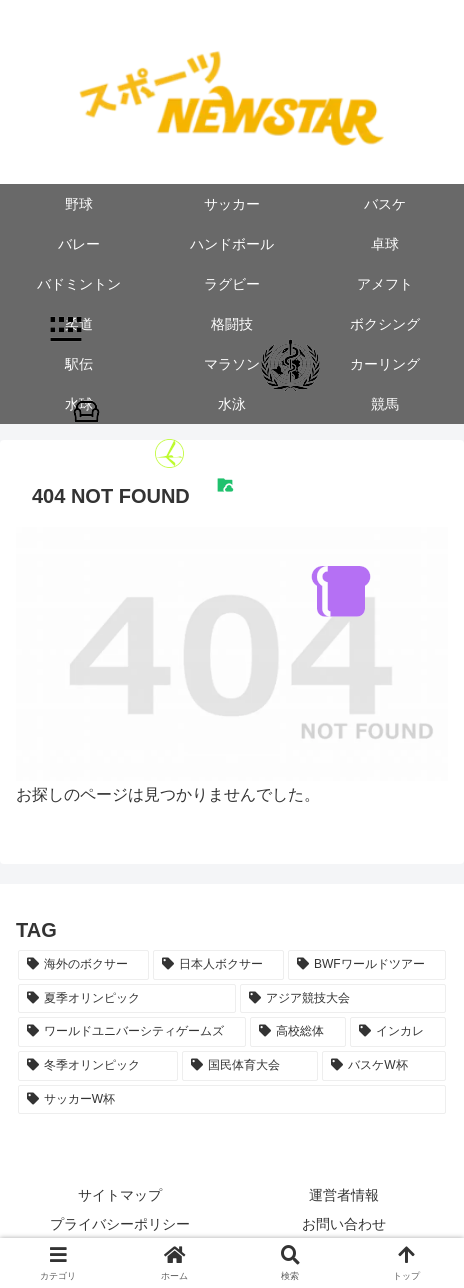 This screenshot has width=464, height=1288. Describe the element at coordinates (66, 329) in the screenshot. I see `open the on-screen keyboard` at that location.